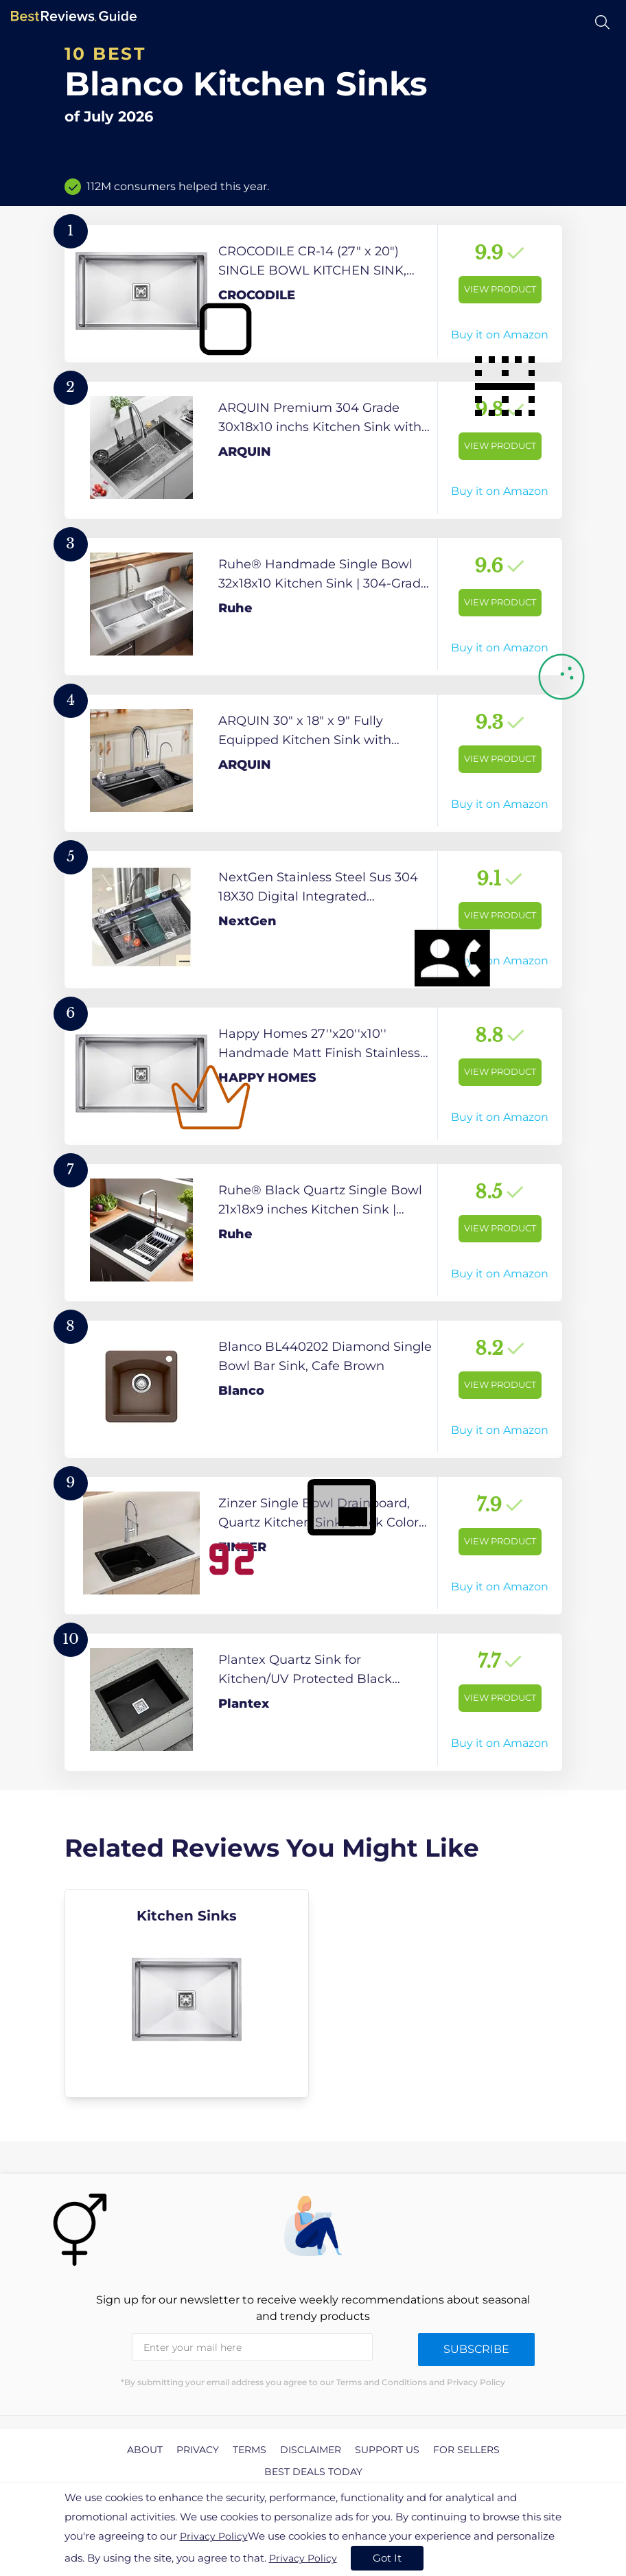  Describe the element at coordinates (505, 386) in the screenshot. I see `apply horizontal border to selected cells` at that location.